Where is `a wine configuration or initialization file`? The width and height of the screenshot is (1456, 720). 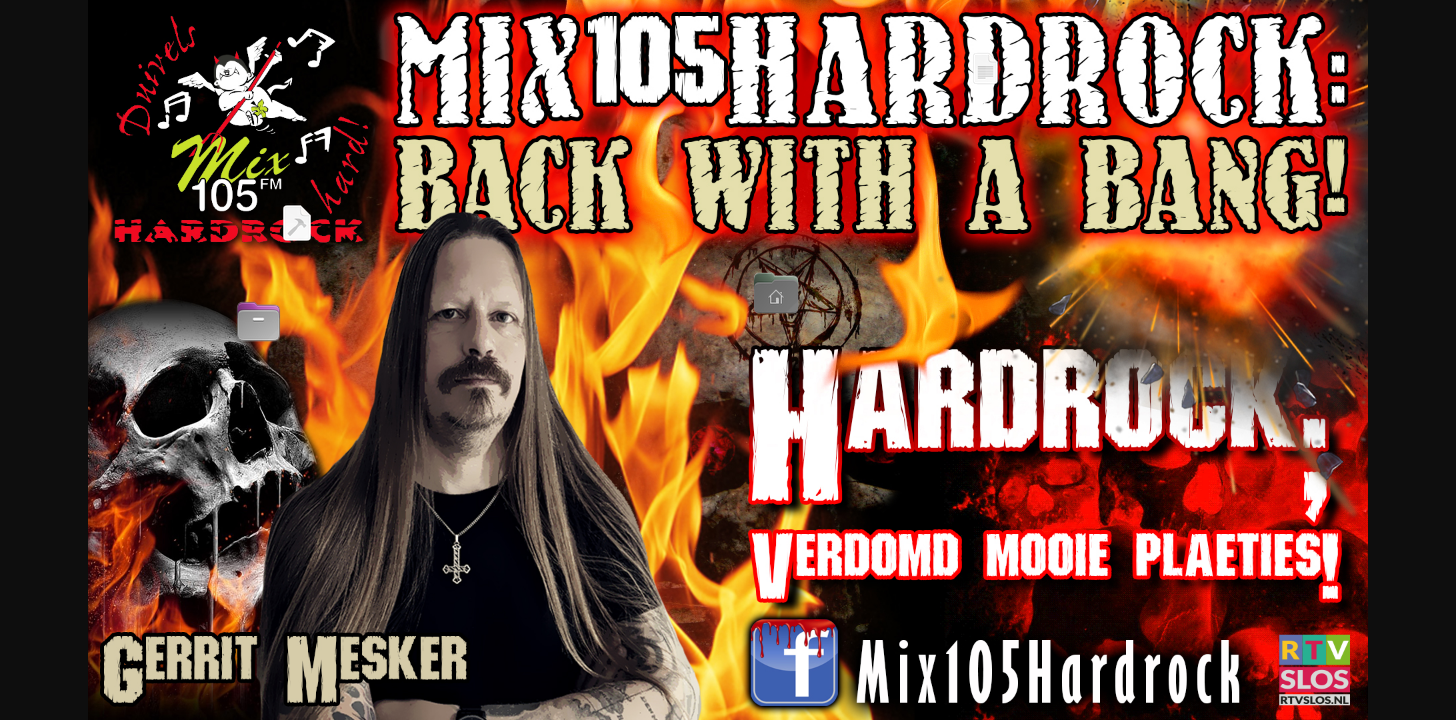 a wine configuration or initialization file is located at coordinates (985, 68).